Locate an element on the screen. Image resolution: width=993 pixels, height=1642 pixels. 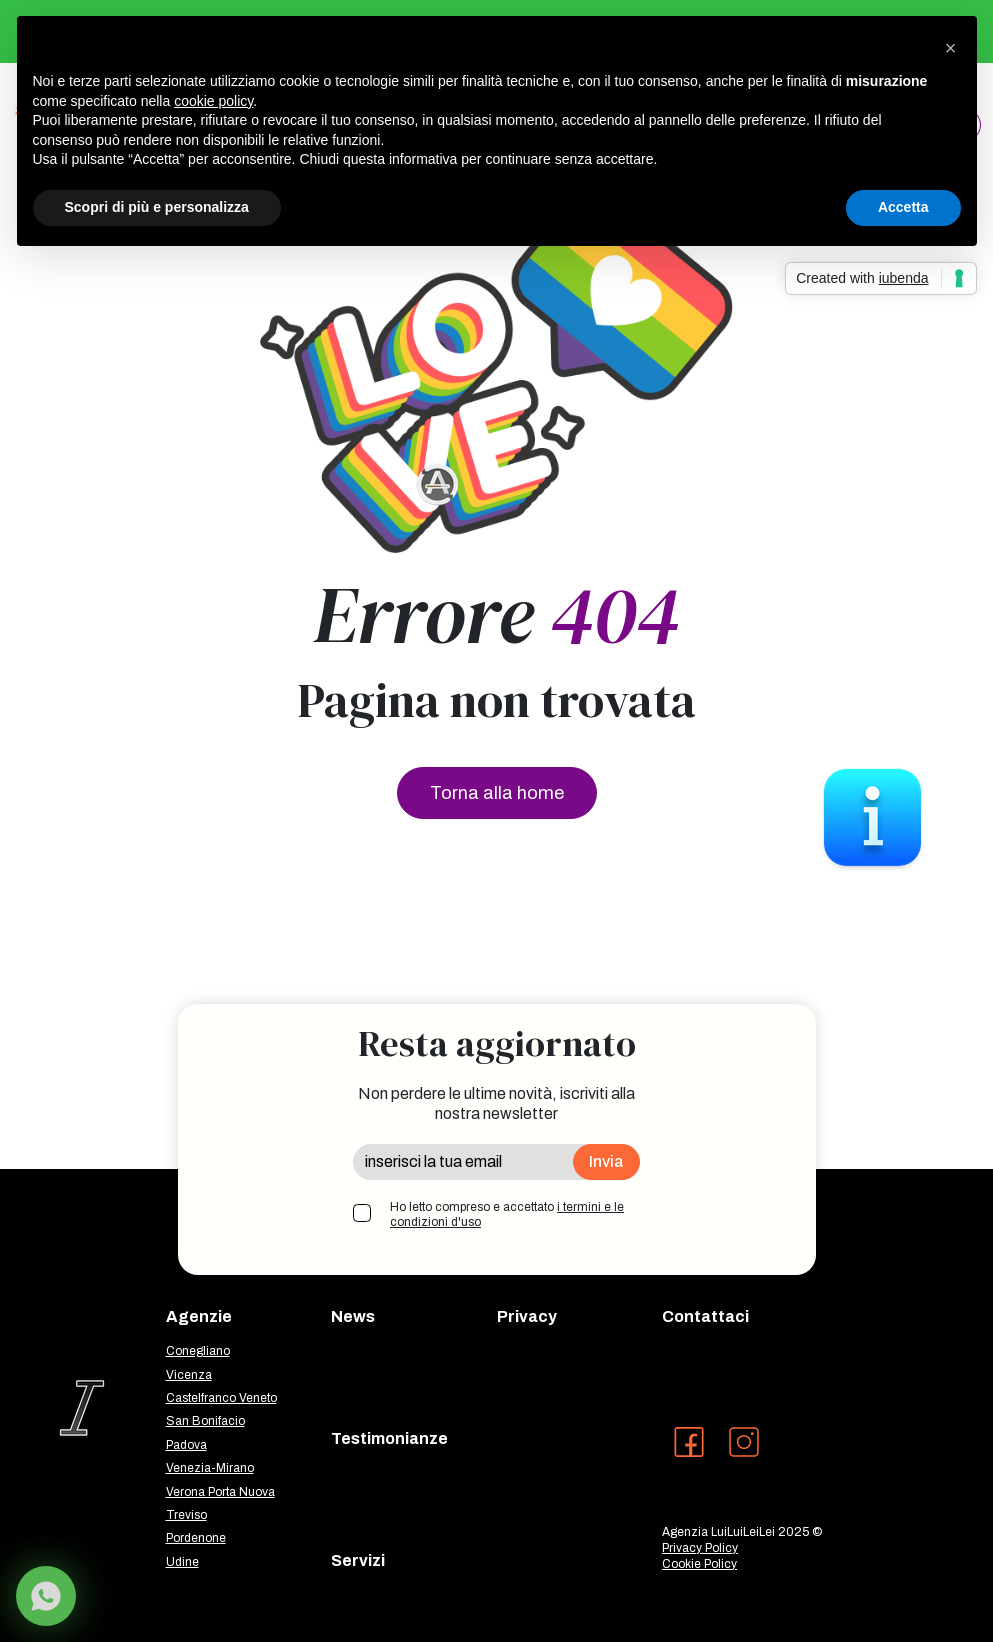
apply italic formatting to selected text is located at coordinates (82, 1408).